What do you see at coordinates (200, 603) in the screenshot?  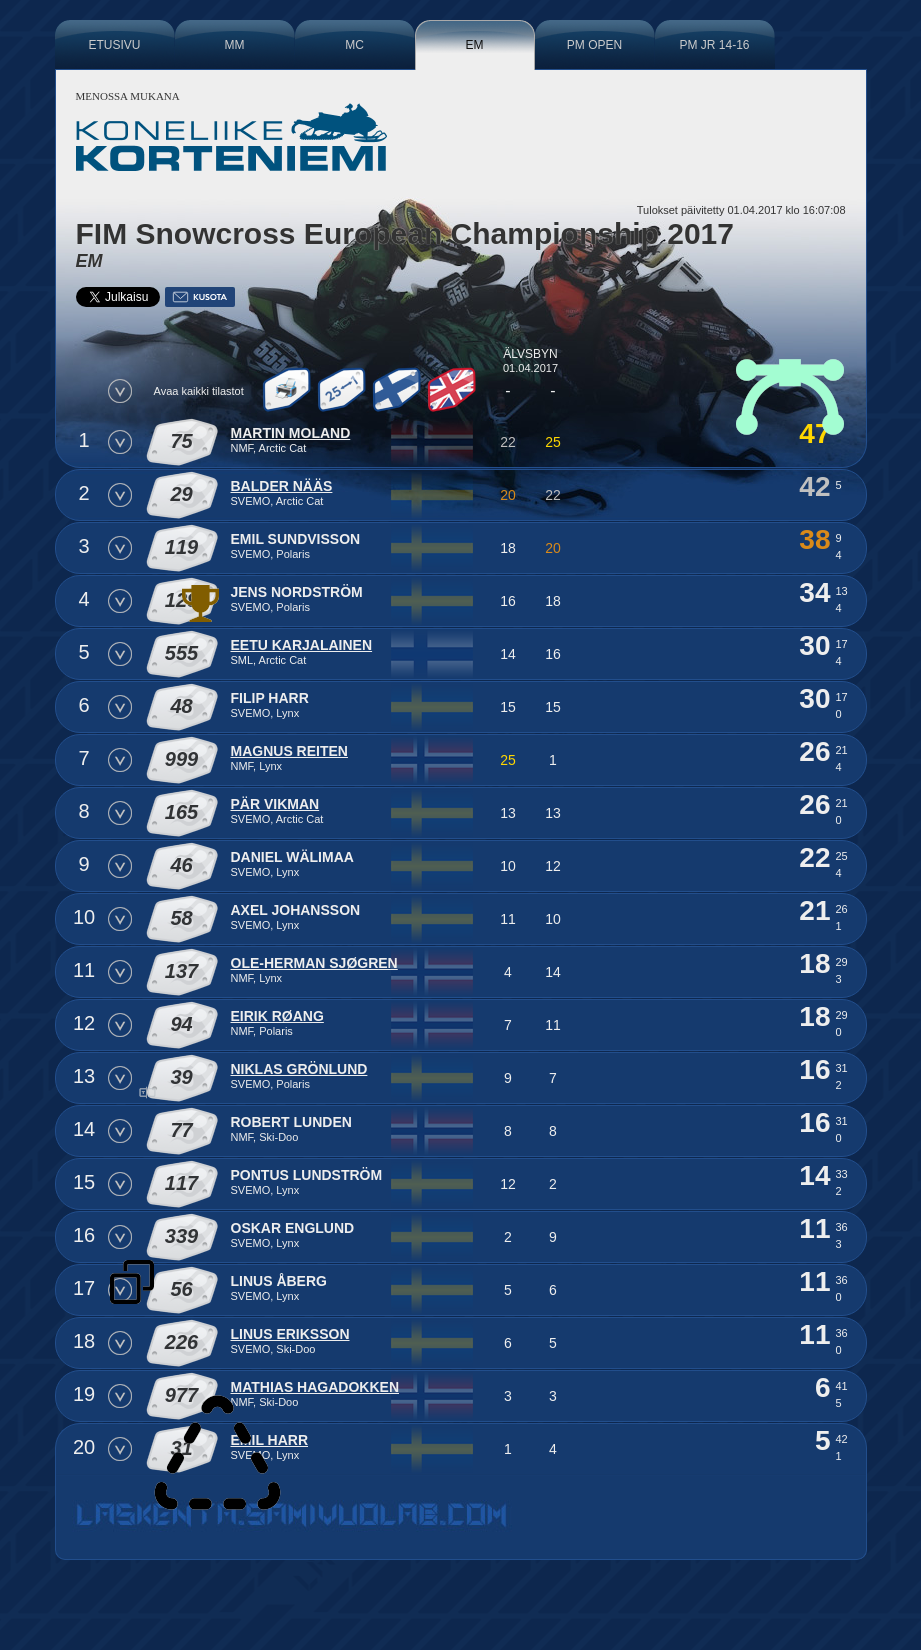 I see `view achievements or awards` at bounding box center [200, 603].